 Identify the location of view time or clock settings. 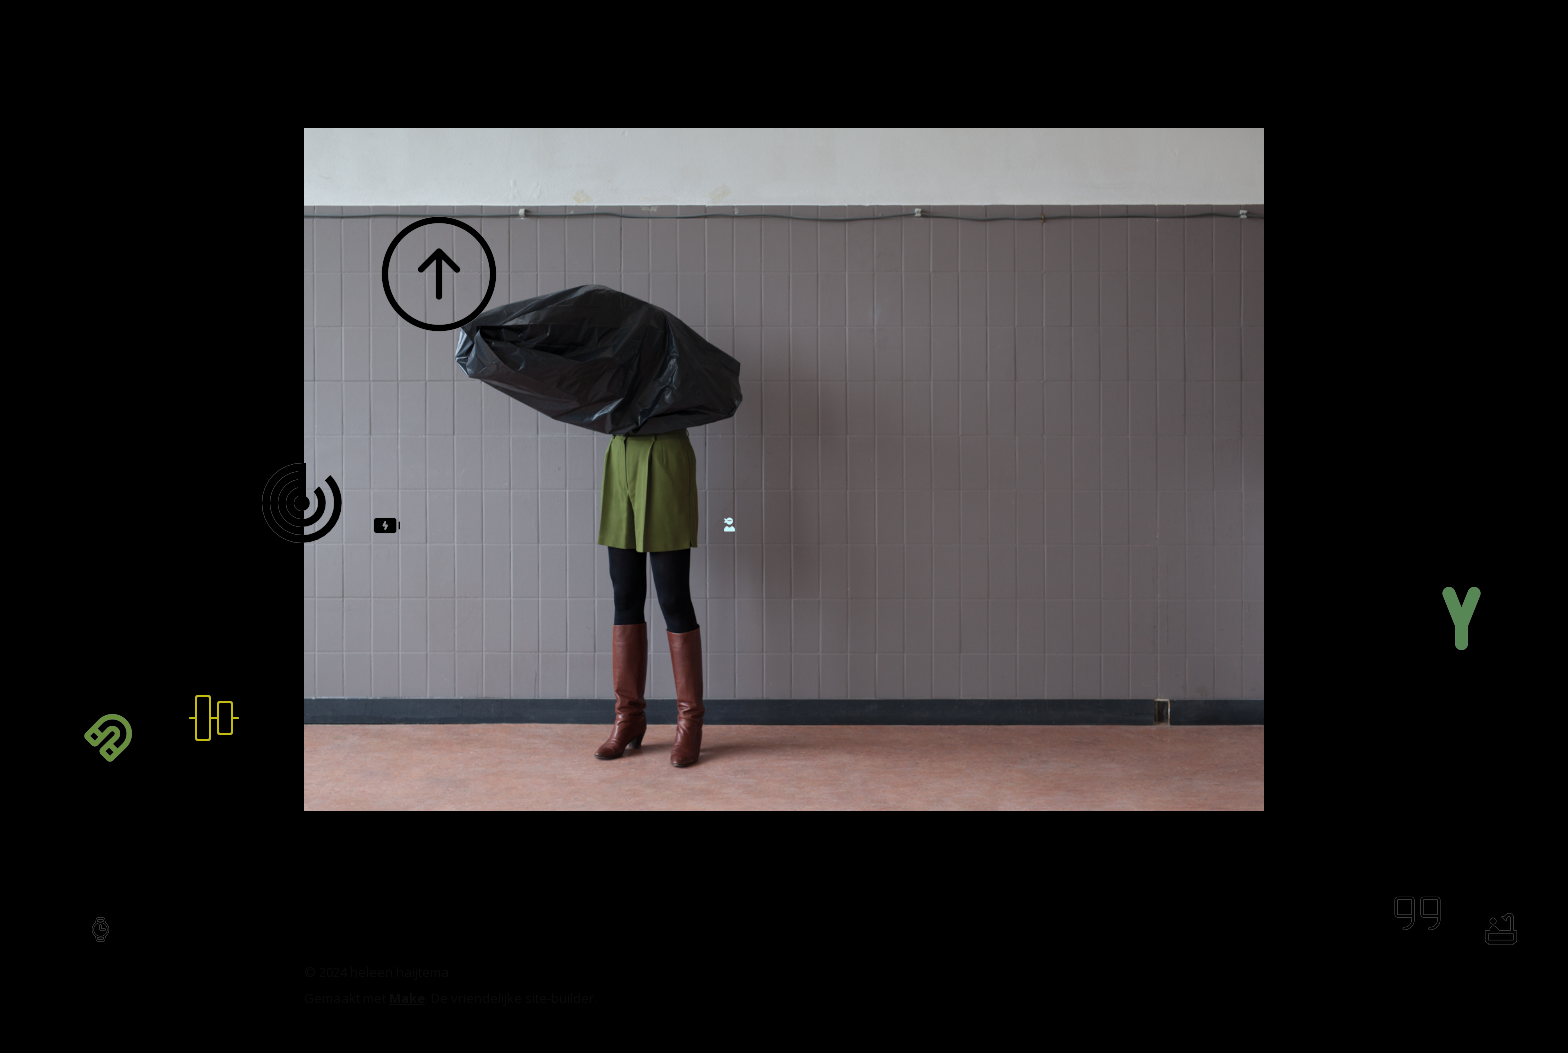
(100, 929).